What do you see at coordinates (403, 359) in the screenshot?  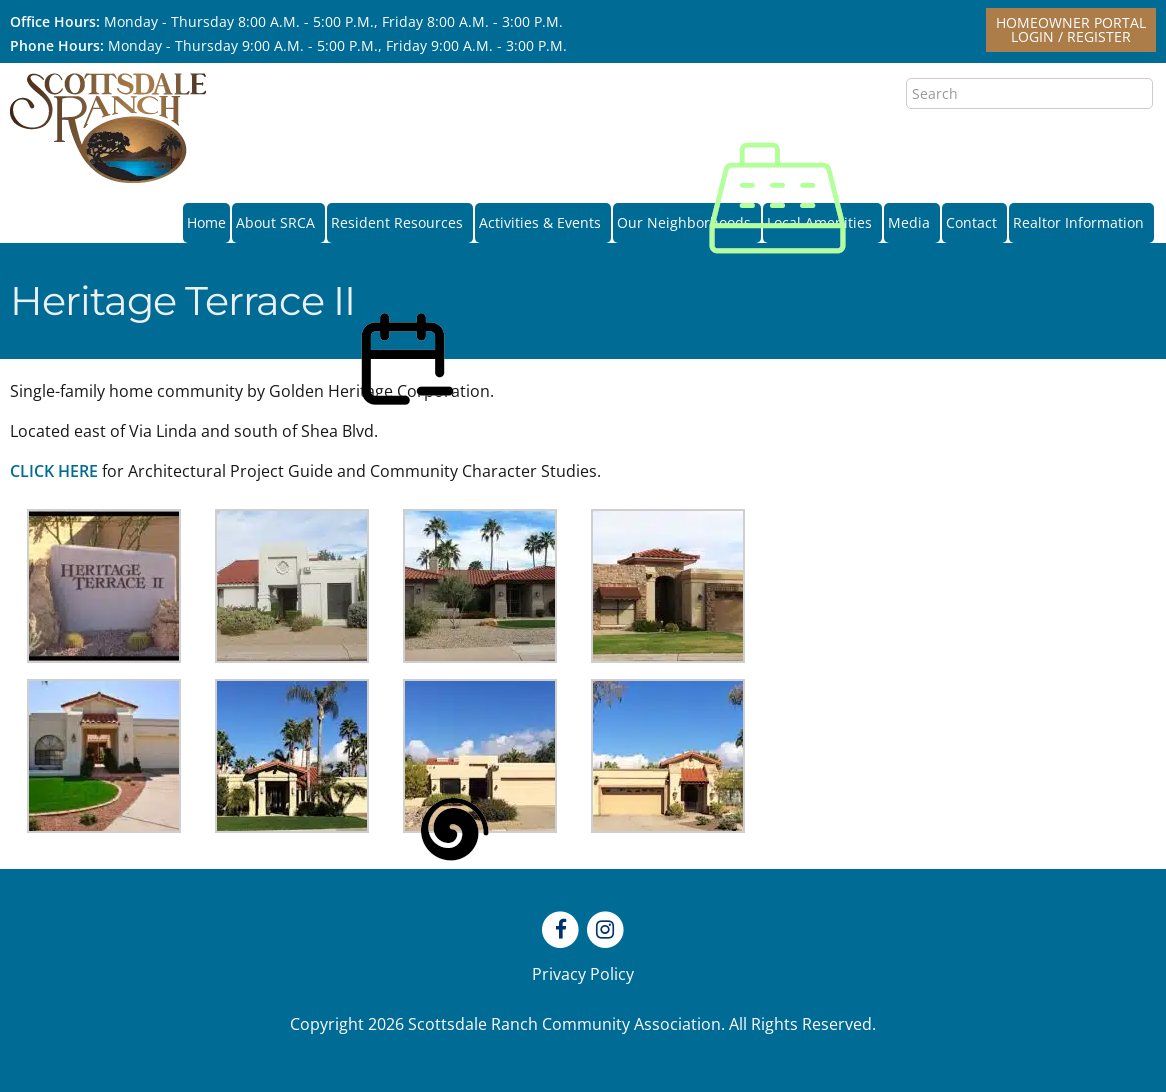 I see `remove an event from your calendar` at bounding box center [403, 359].